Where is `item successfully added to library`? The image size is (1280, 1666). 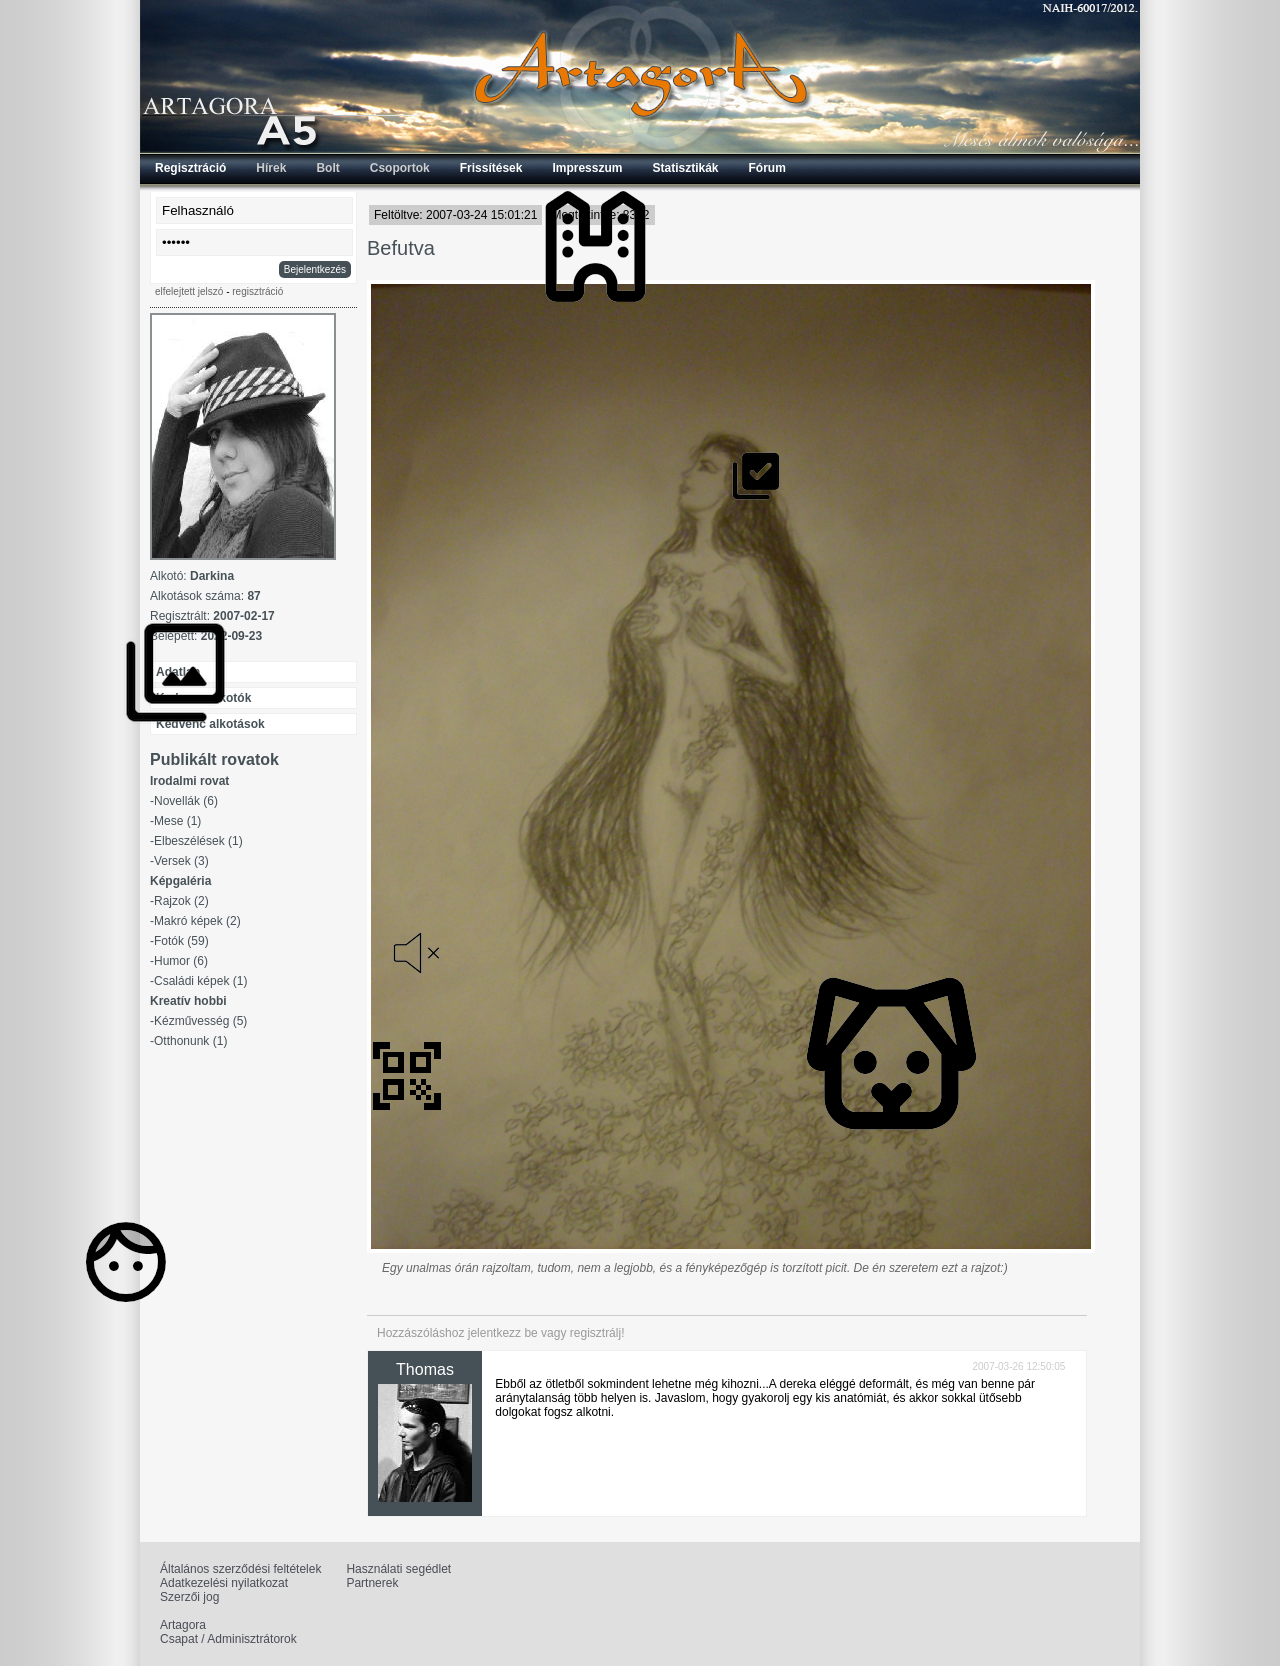 item successfully added to library is located at coordinates (756, 476).